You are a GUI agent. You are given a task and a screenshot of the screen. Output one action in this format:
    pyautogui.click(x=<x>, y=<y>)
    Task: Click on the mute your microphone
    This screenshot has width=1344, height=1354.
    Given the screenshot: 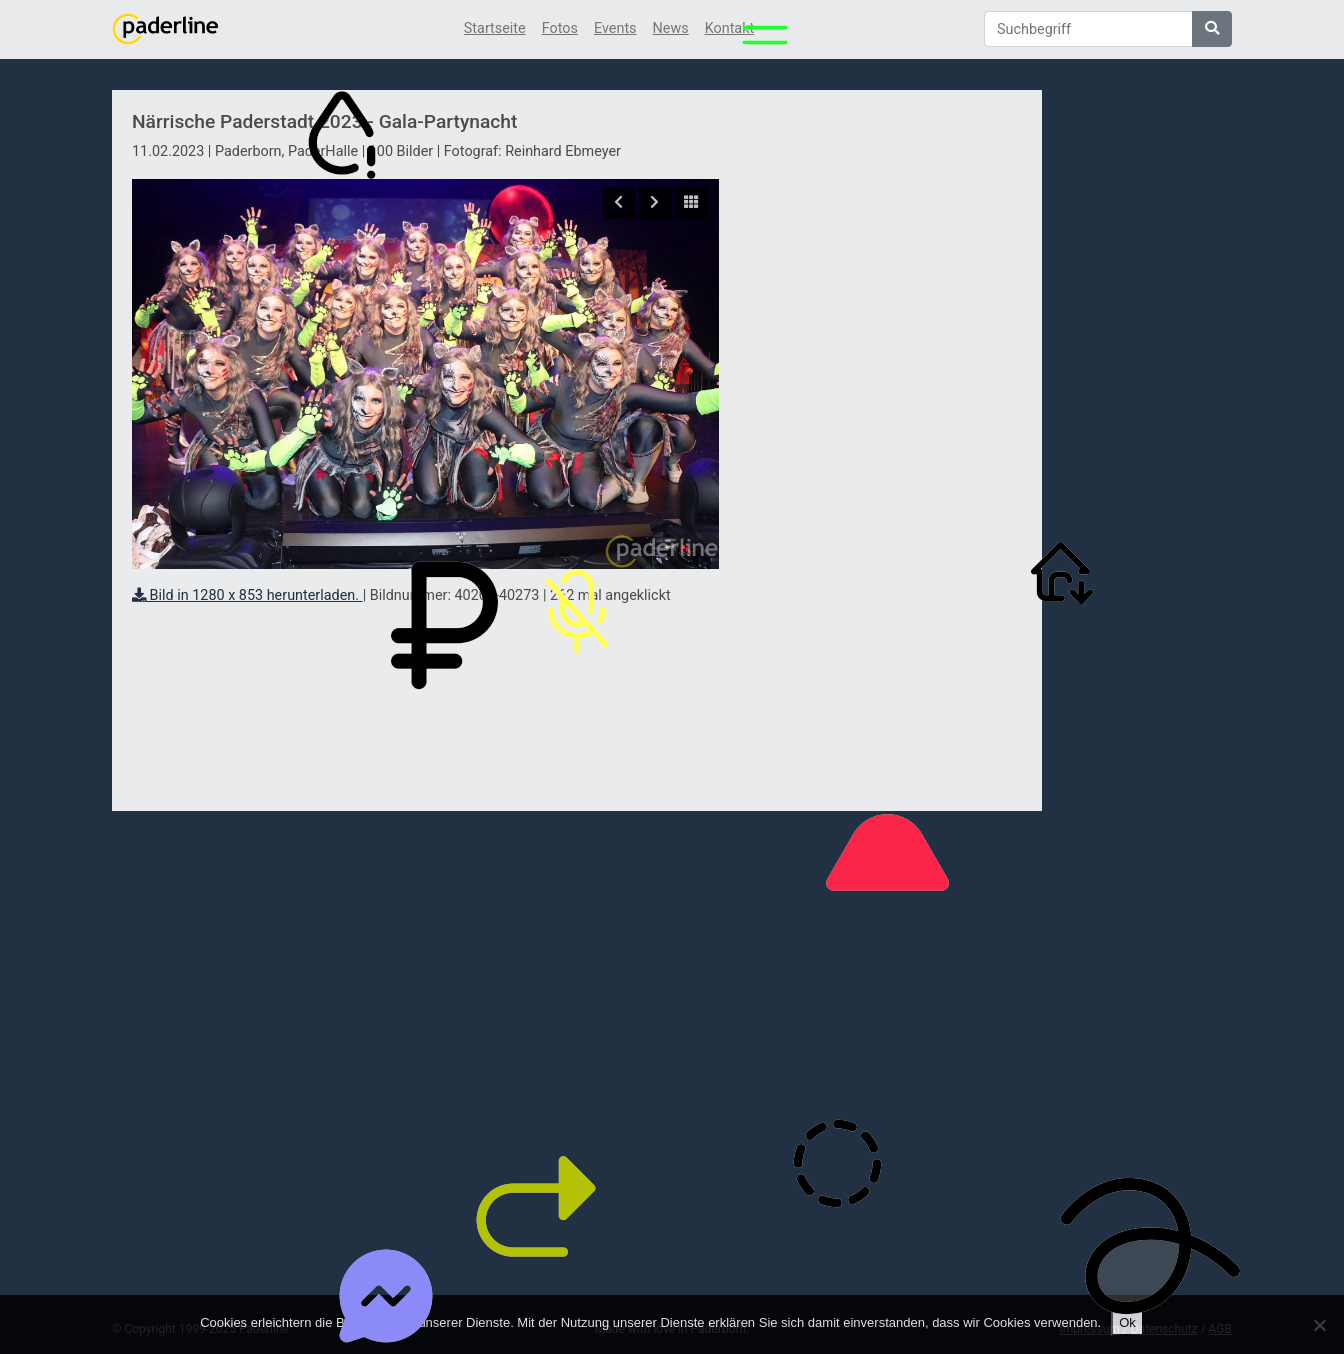 What is the action you would take?
    pyautogui.click(x=577, y=610)
    